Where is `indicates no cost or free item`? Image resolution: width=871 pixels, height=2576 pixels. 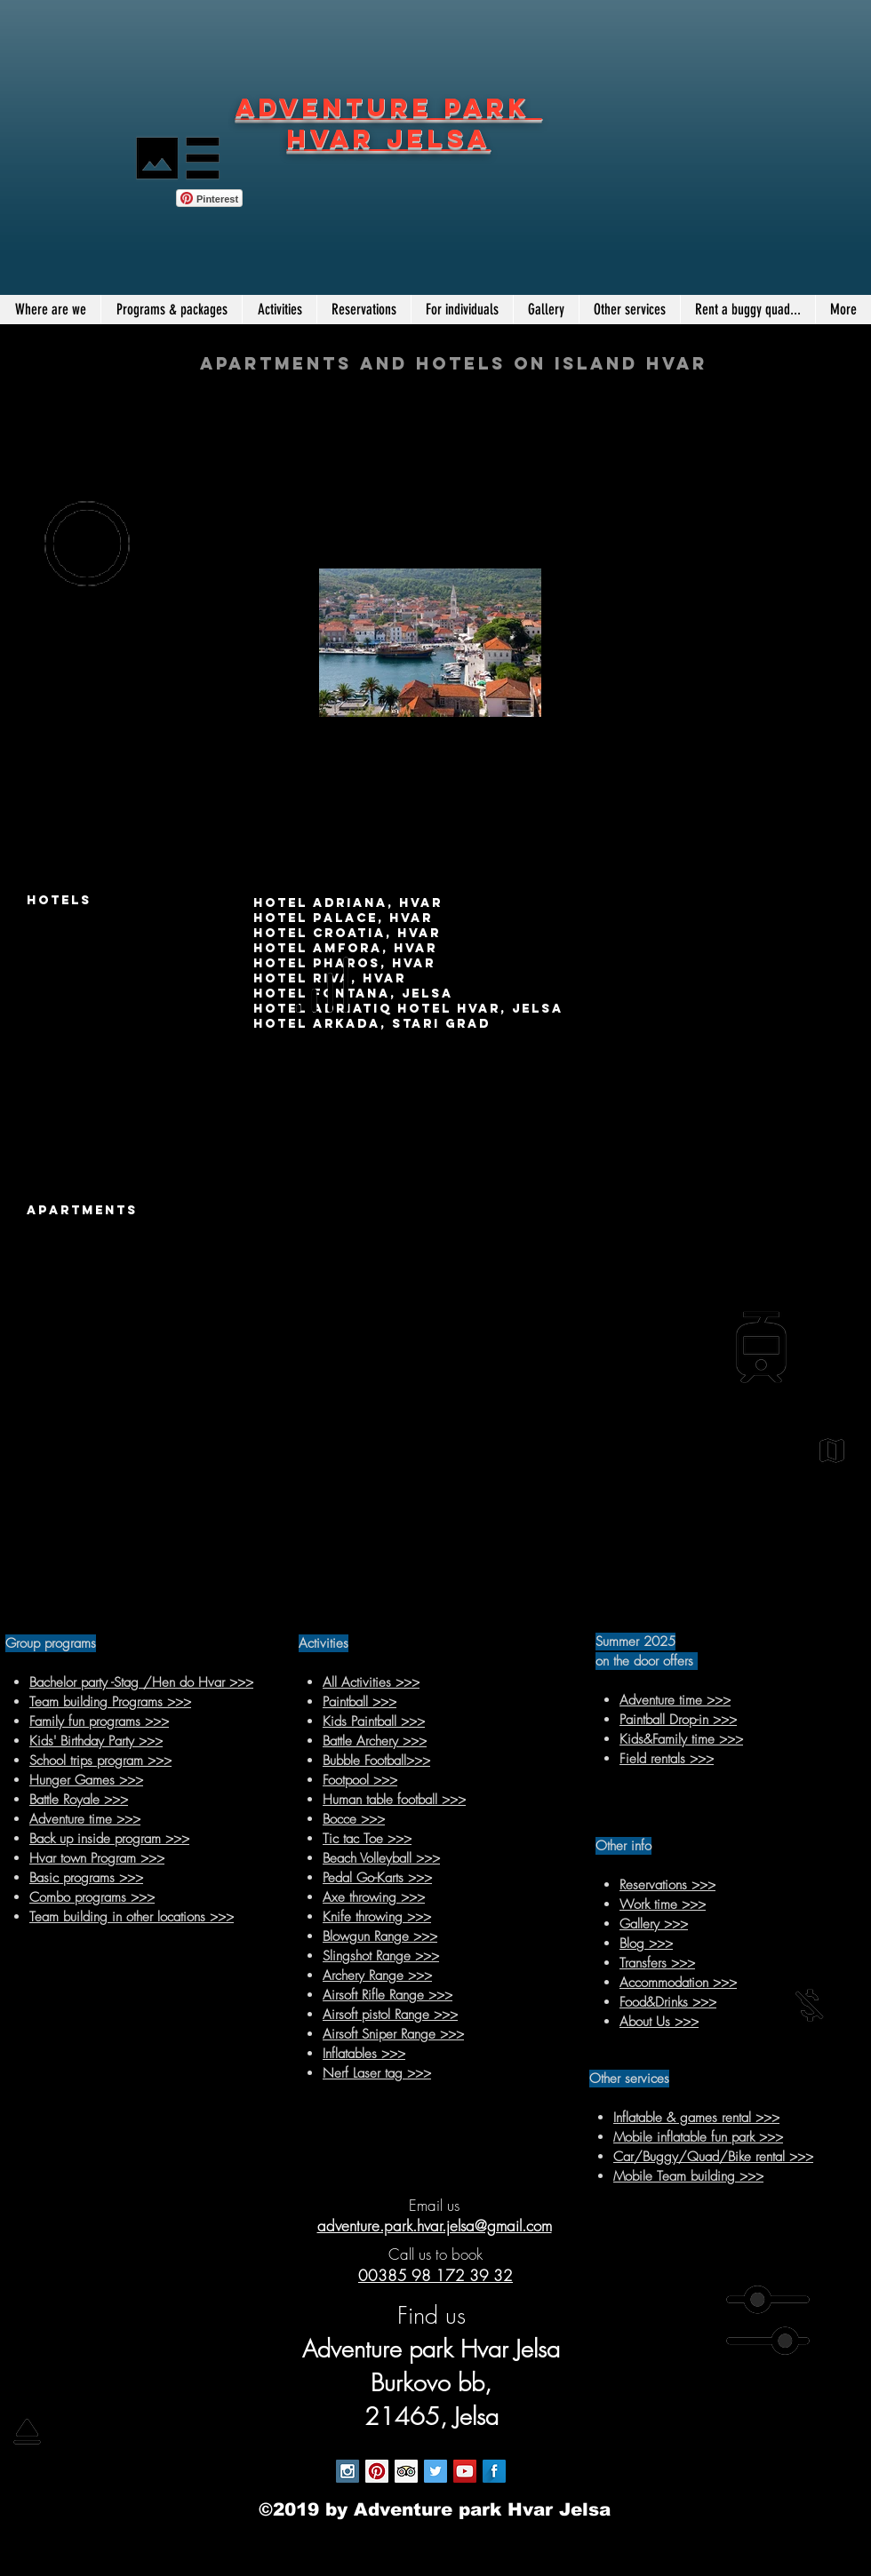 indicates no cost or free item is located at coordinates (809, 2005).